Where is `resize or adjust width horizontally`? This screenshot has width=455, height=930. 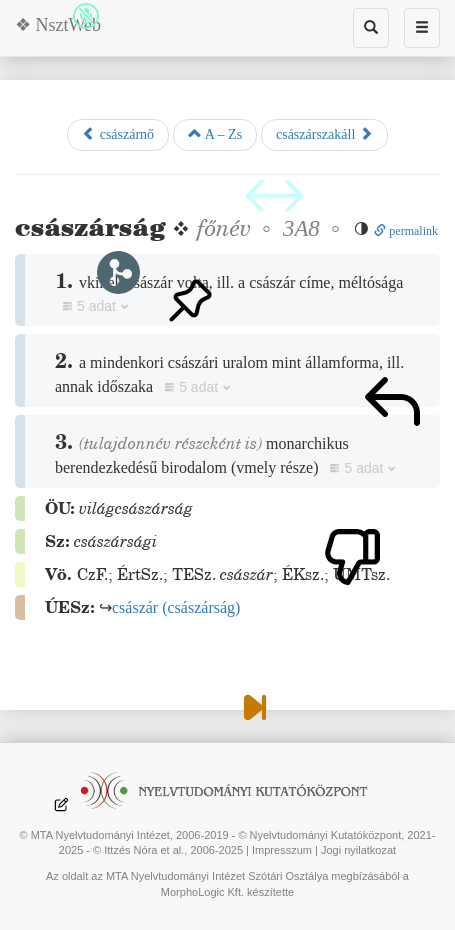 resize or adjust width horizontally is located at coordinates (274, 196).